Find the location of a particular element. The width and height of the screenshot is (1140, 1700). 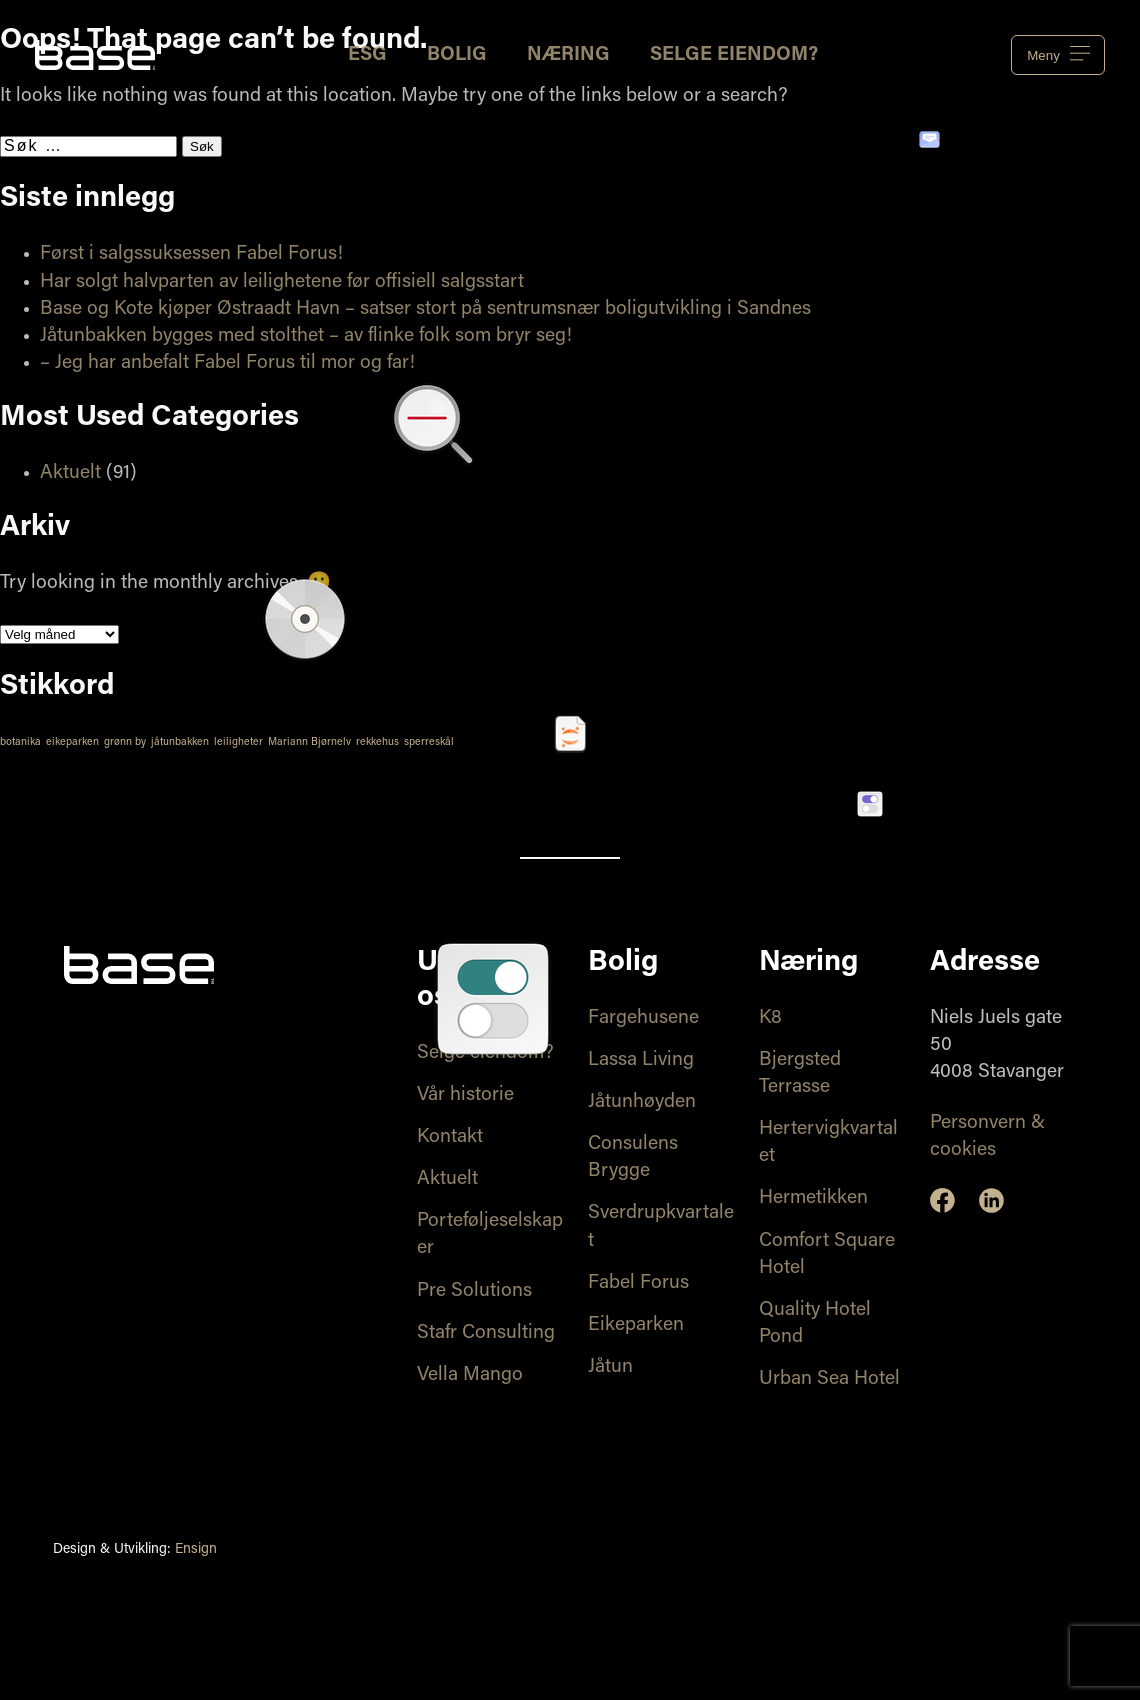

indicates a DVD-ROM drive or disc is located at coordinates (305, 619).